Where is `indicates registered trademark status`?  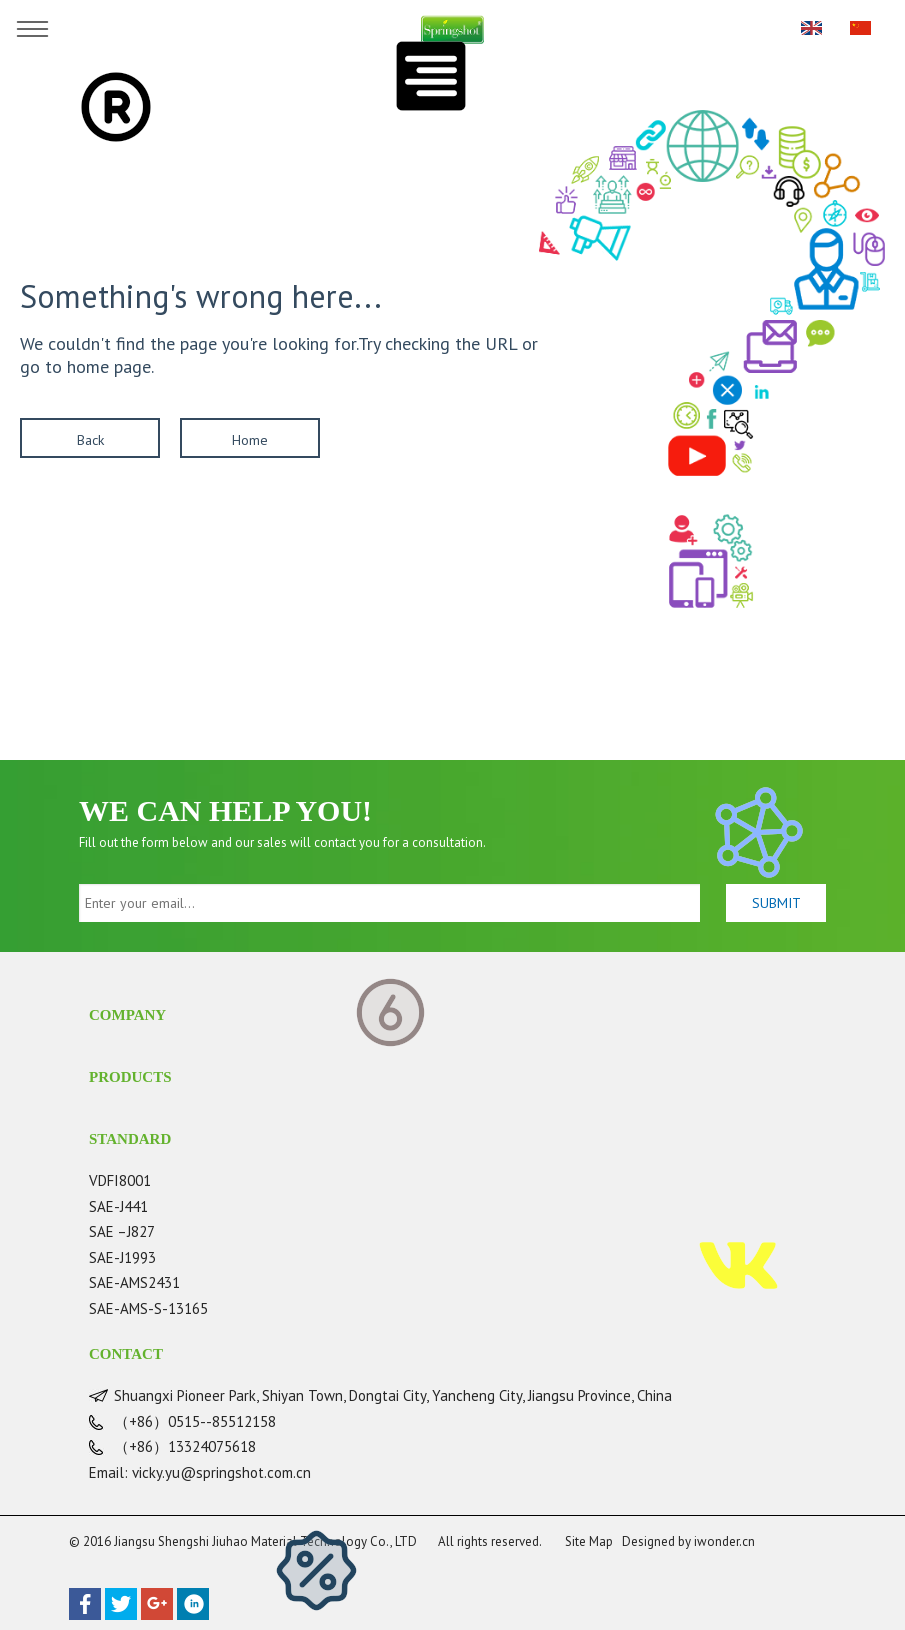 indicates registered trademark status is located at coordinates (116, 107).